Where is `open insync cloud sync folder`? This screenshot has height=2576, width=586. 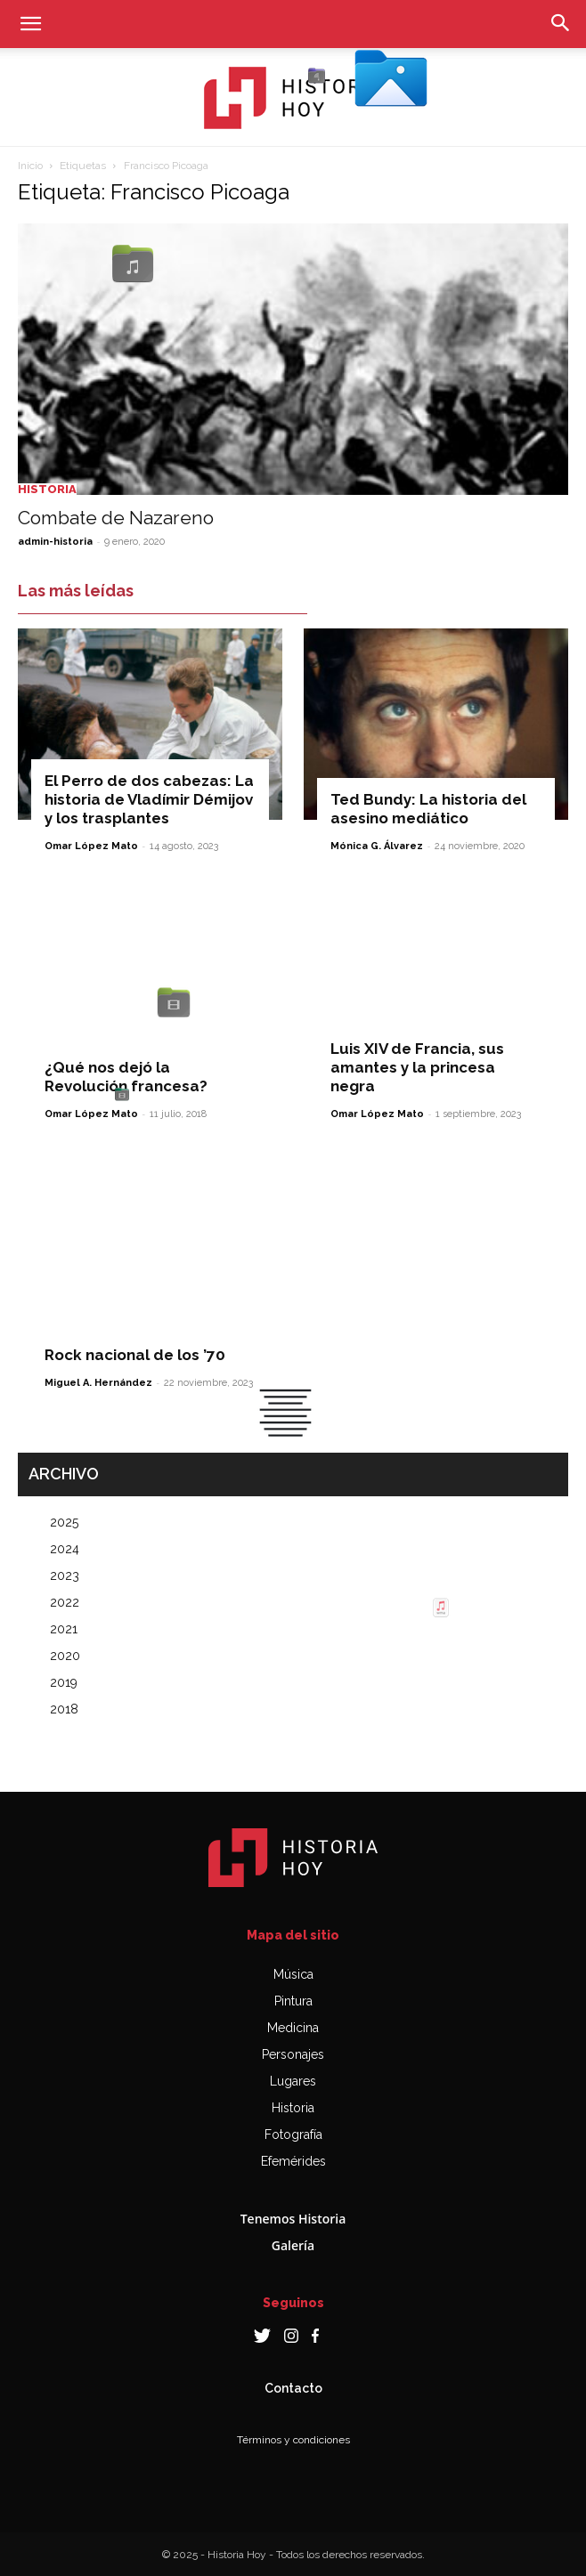 open insync cloud sync folder is located at coordinates (316, 75).